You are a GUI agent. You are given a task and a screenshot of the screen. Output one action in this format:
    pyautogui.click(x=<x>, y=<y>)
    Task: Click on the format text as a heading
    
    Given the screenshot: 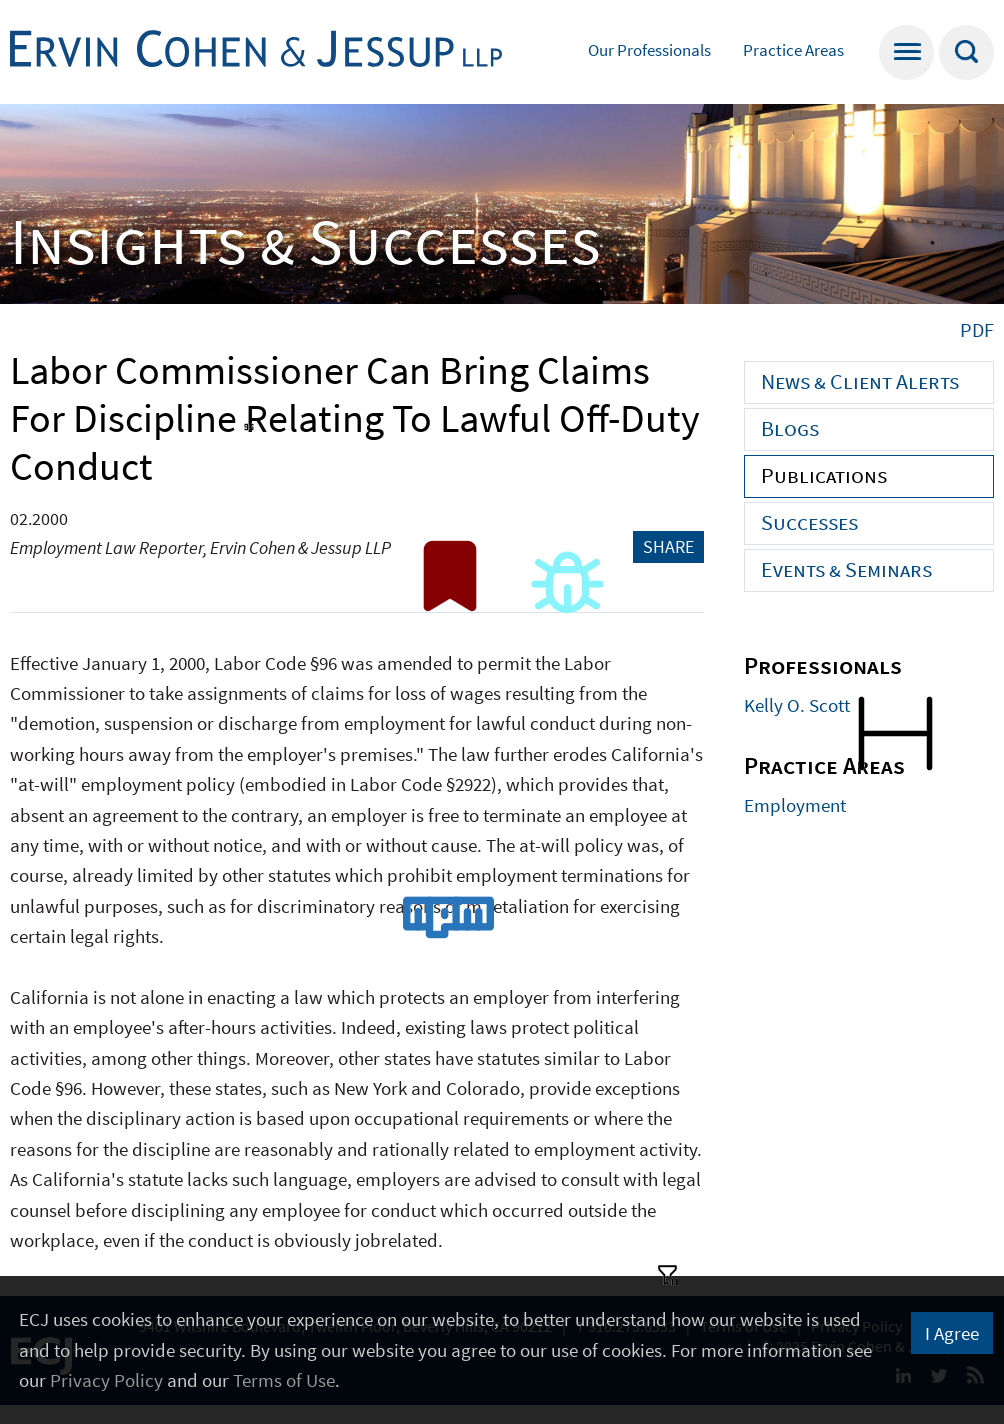 What is the action you would take?
    pyautogui.click(x=895, y=733)
    